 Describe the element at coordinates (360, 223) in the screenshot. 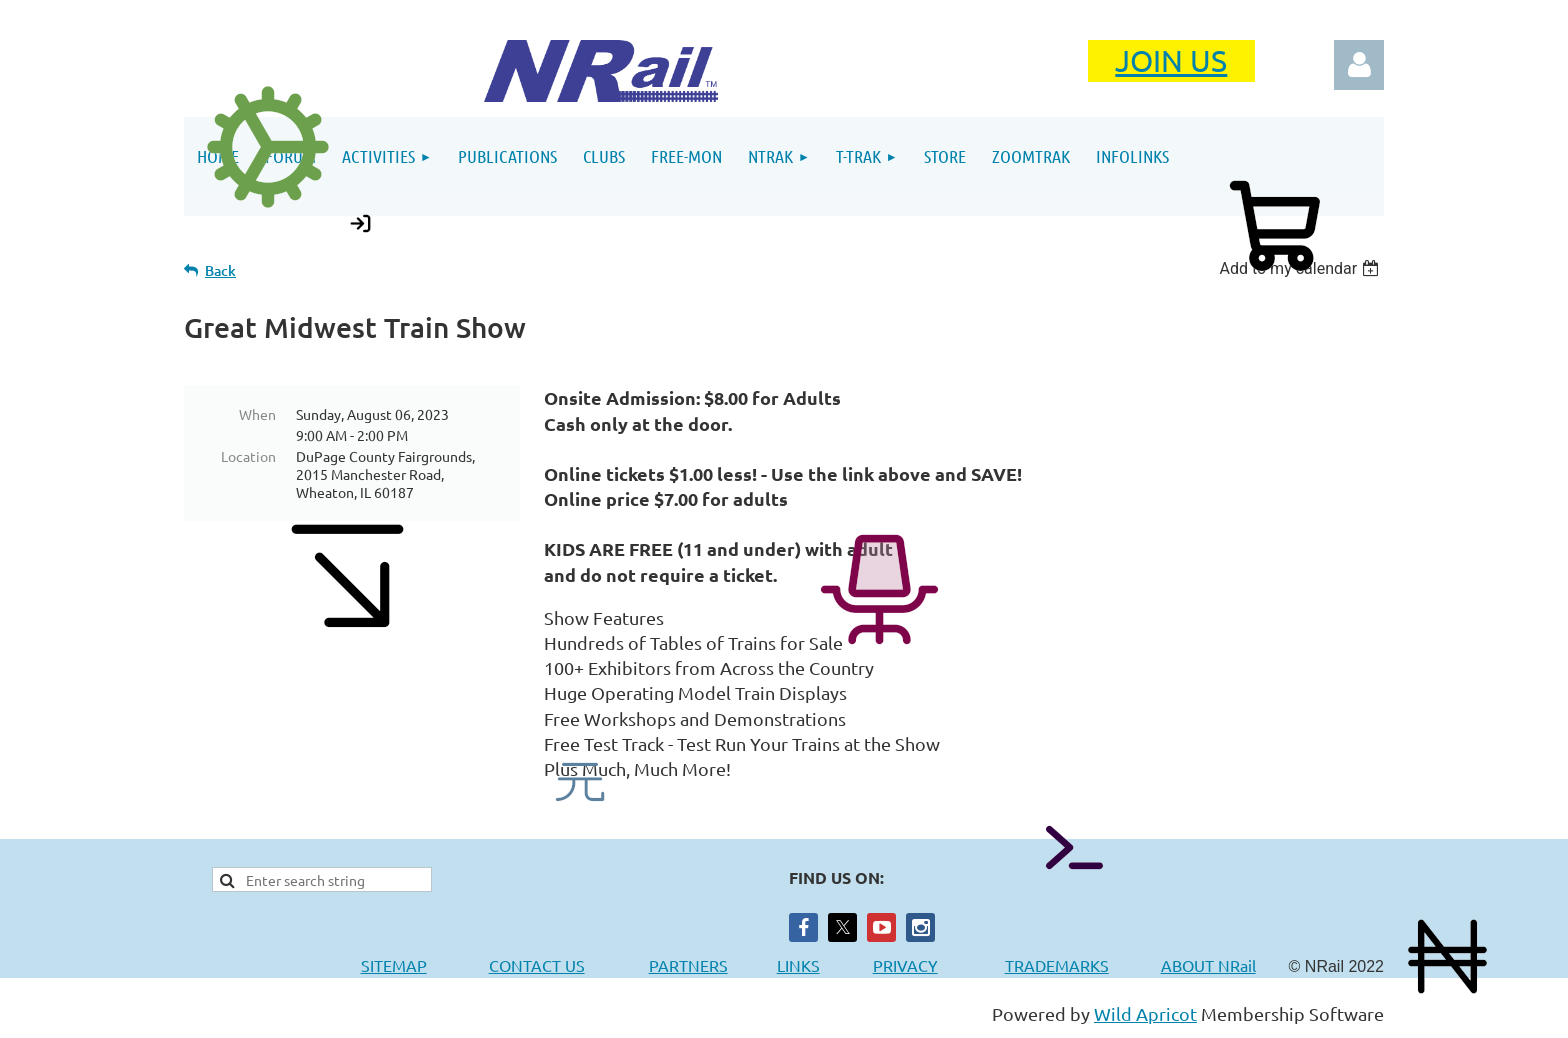

I see `log in to your account` at that location.